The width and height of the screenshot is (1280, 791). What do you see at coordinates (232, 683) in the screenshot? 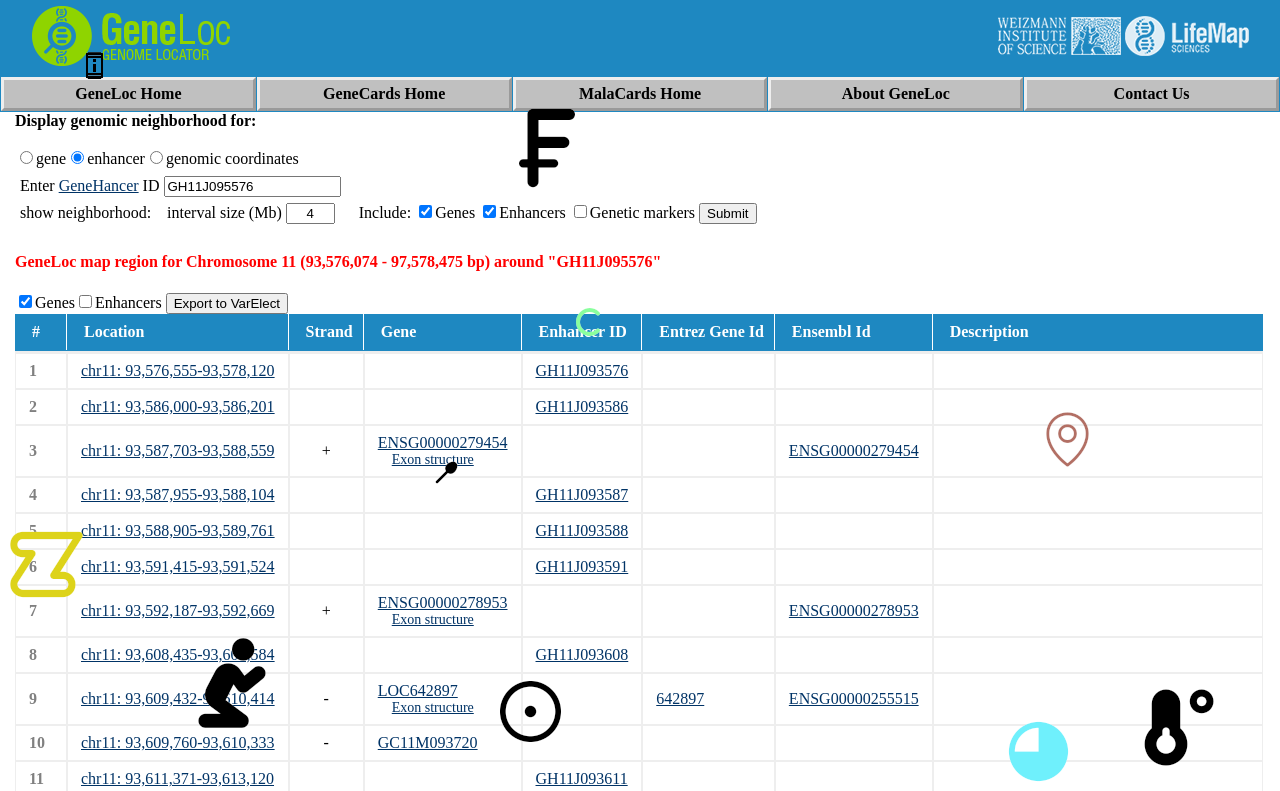
I see `indicates a prayer or meditation feature` at bounding box center [232, 683].